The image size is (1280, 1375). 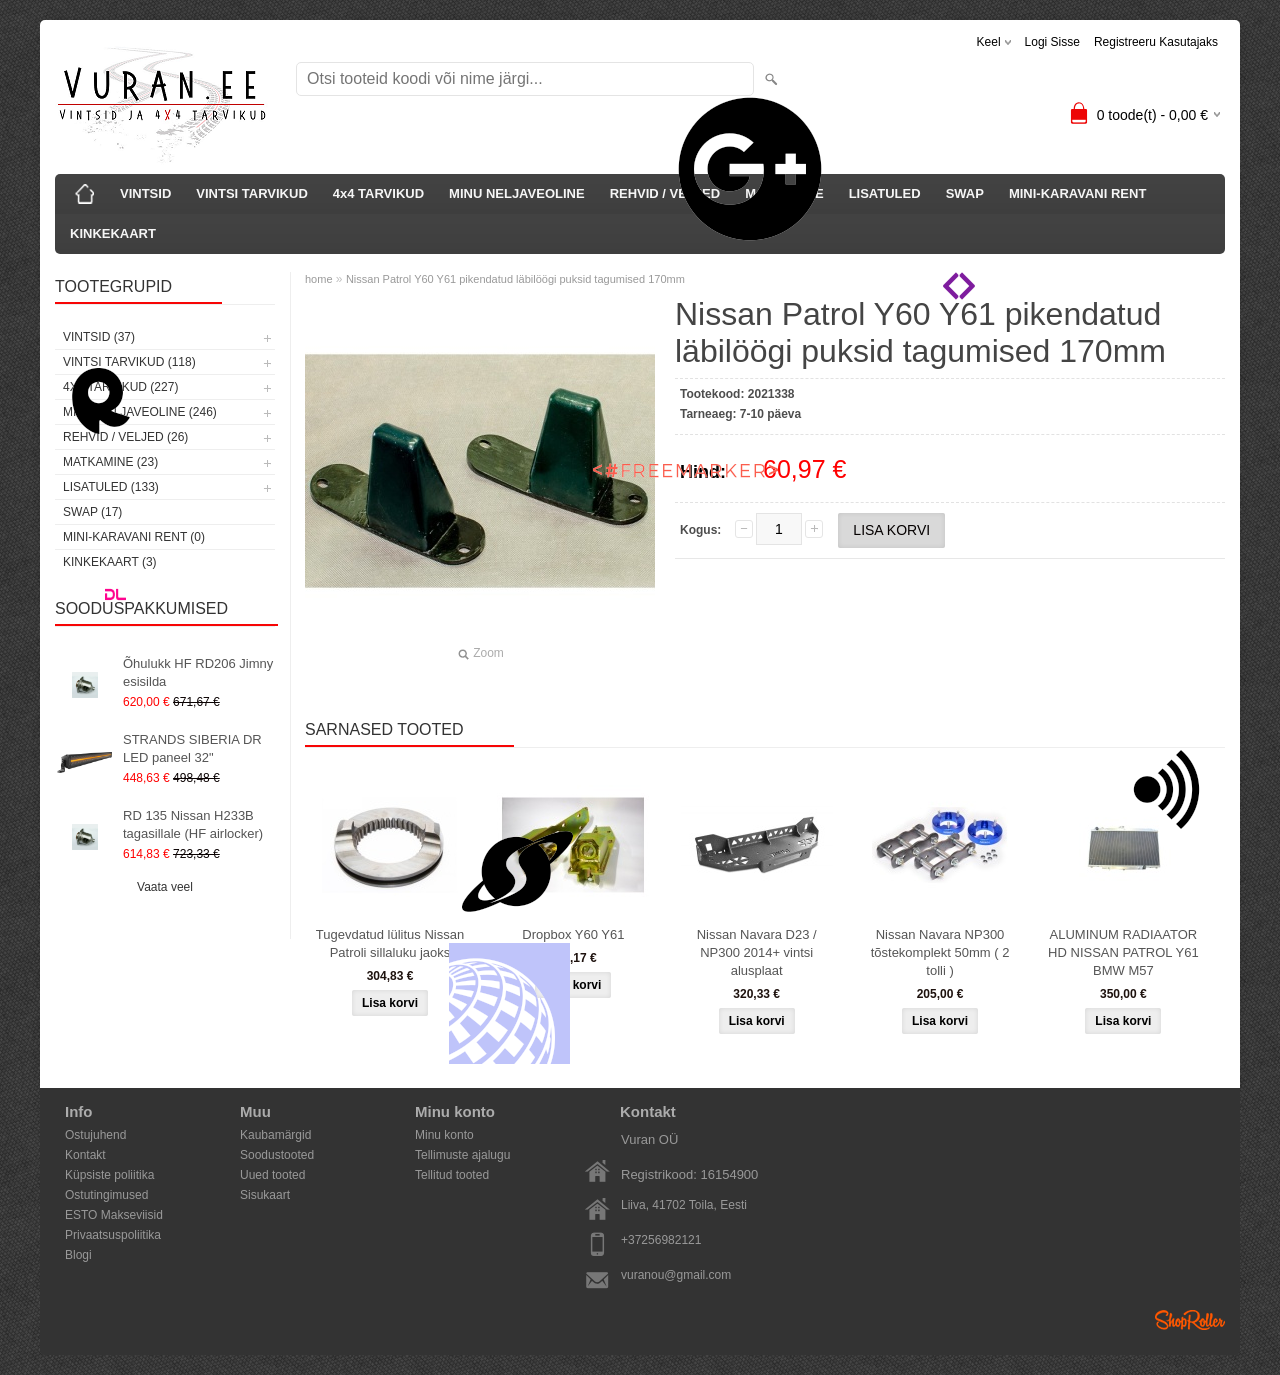 What do you see at coordinates (101, 401) in the screenshot?
I see `open the Rapid API platform` at bounding box center [101, 401].